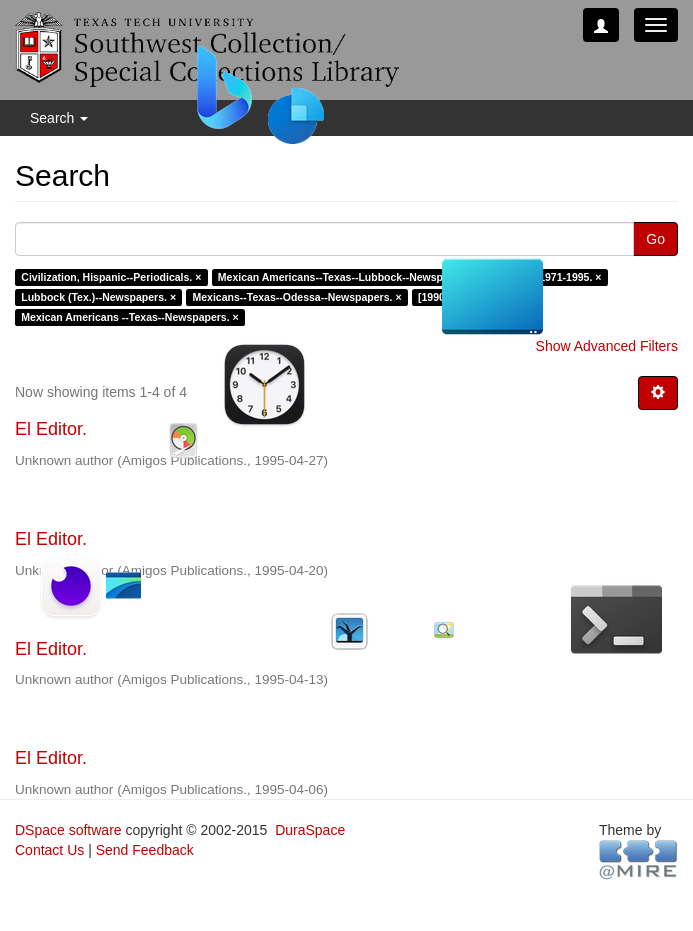  Describe the element at coordinates (224, 87) in the screenshot. I see `open the Bing search app` at that location.